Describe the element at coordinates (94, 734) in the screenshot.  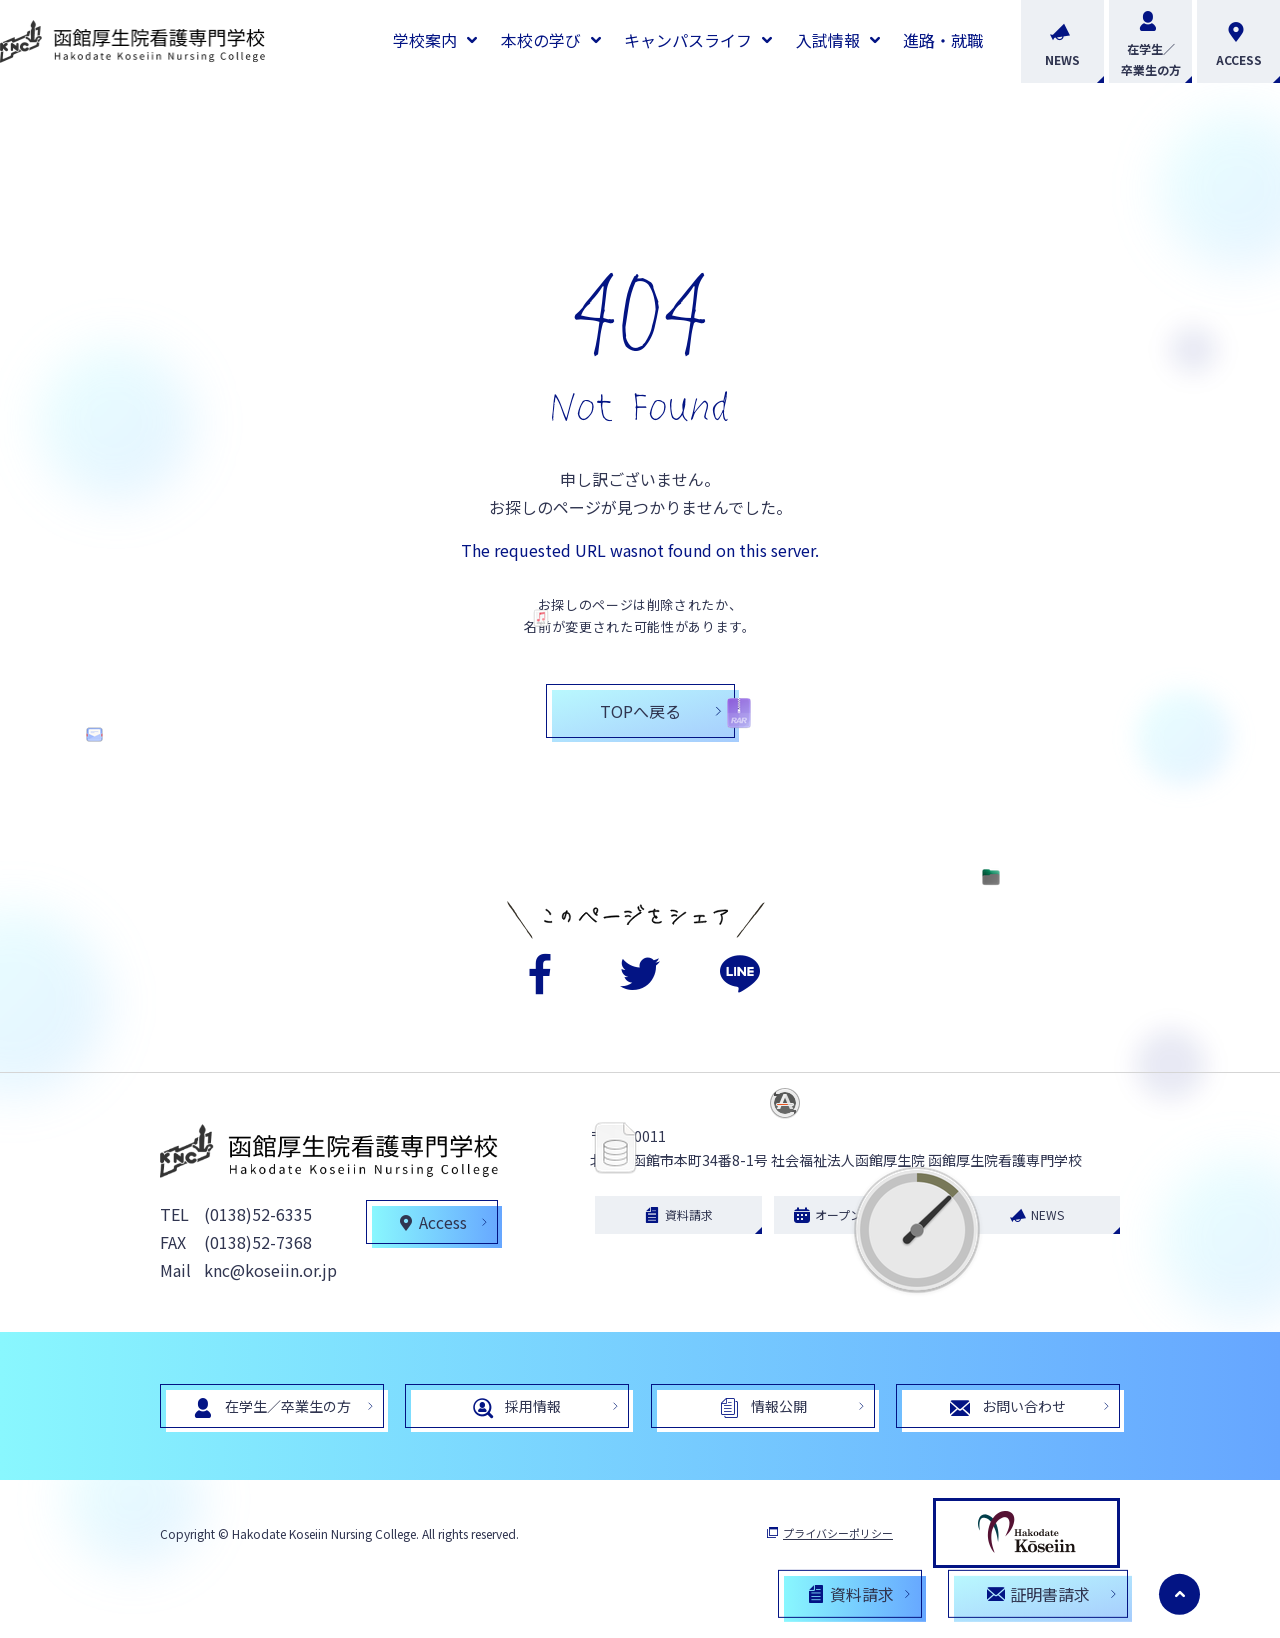
I see `open email application` at that location.